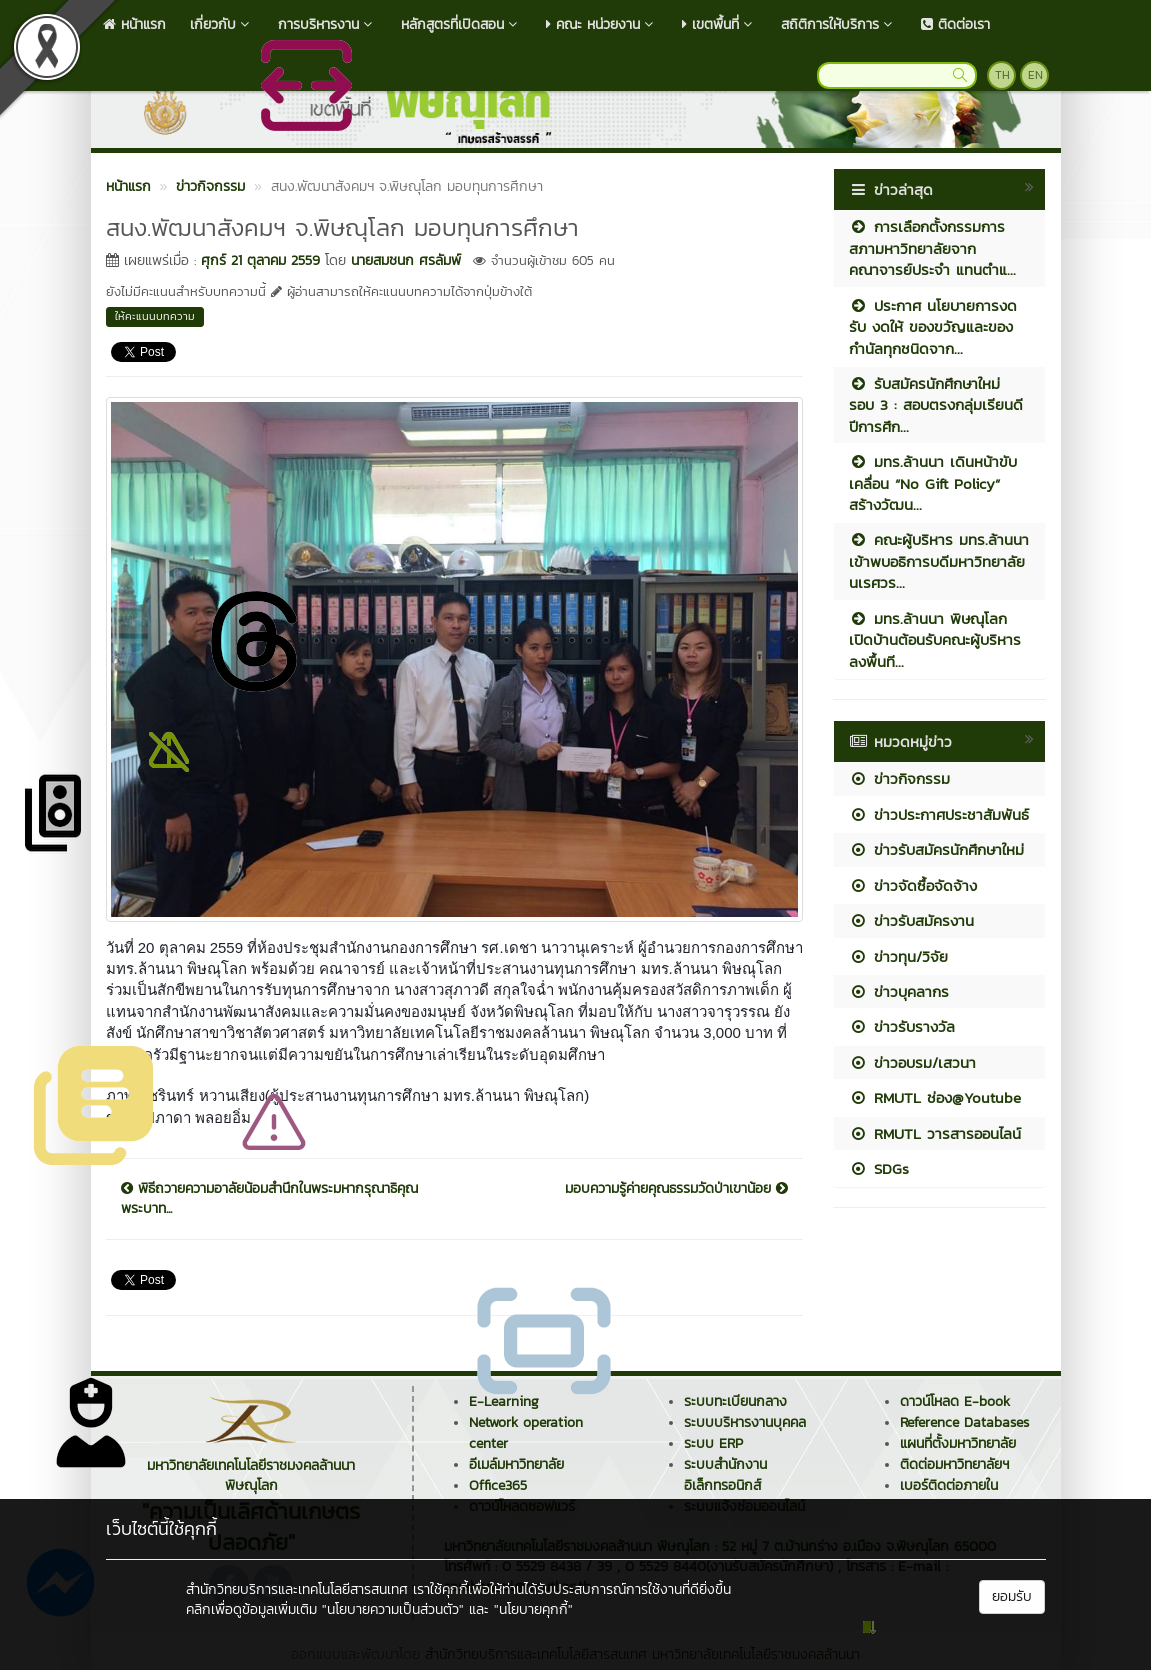 Image resolution: width=1151 pixels, height=1670 pixels. Describe the element at coordinates (869, 1627) in the screenshot. I see `auto-fit content to bottom of container` at that location.